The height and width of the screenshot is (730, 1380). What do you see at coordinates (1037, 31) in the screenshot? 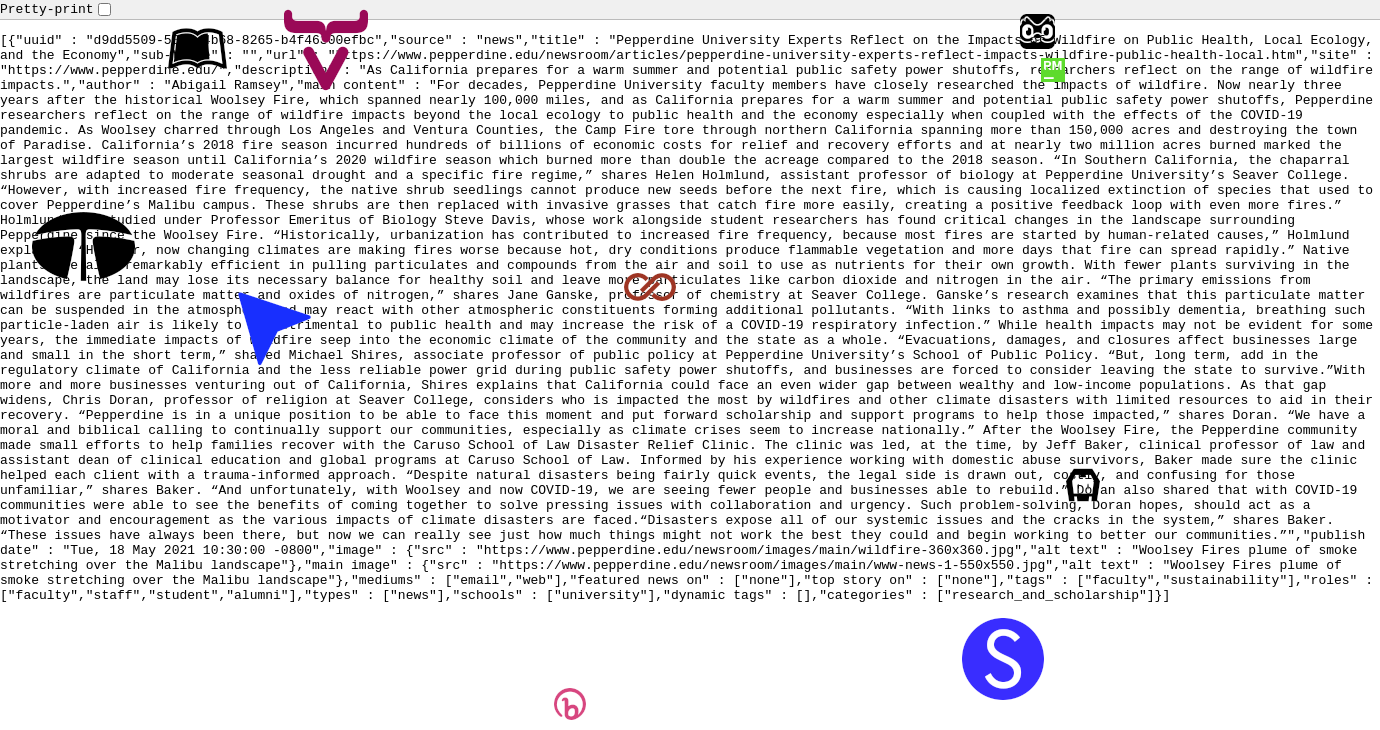
I see `open the duolingo language learning app` at bounding box center [1037, 31].